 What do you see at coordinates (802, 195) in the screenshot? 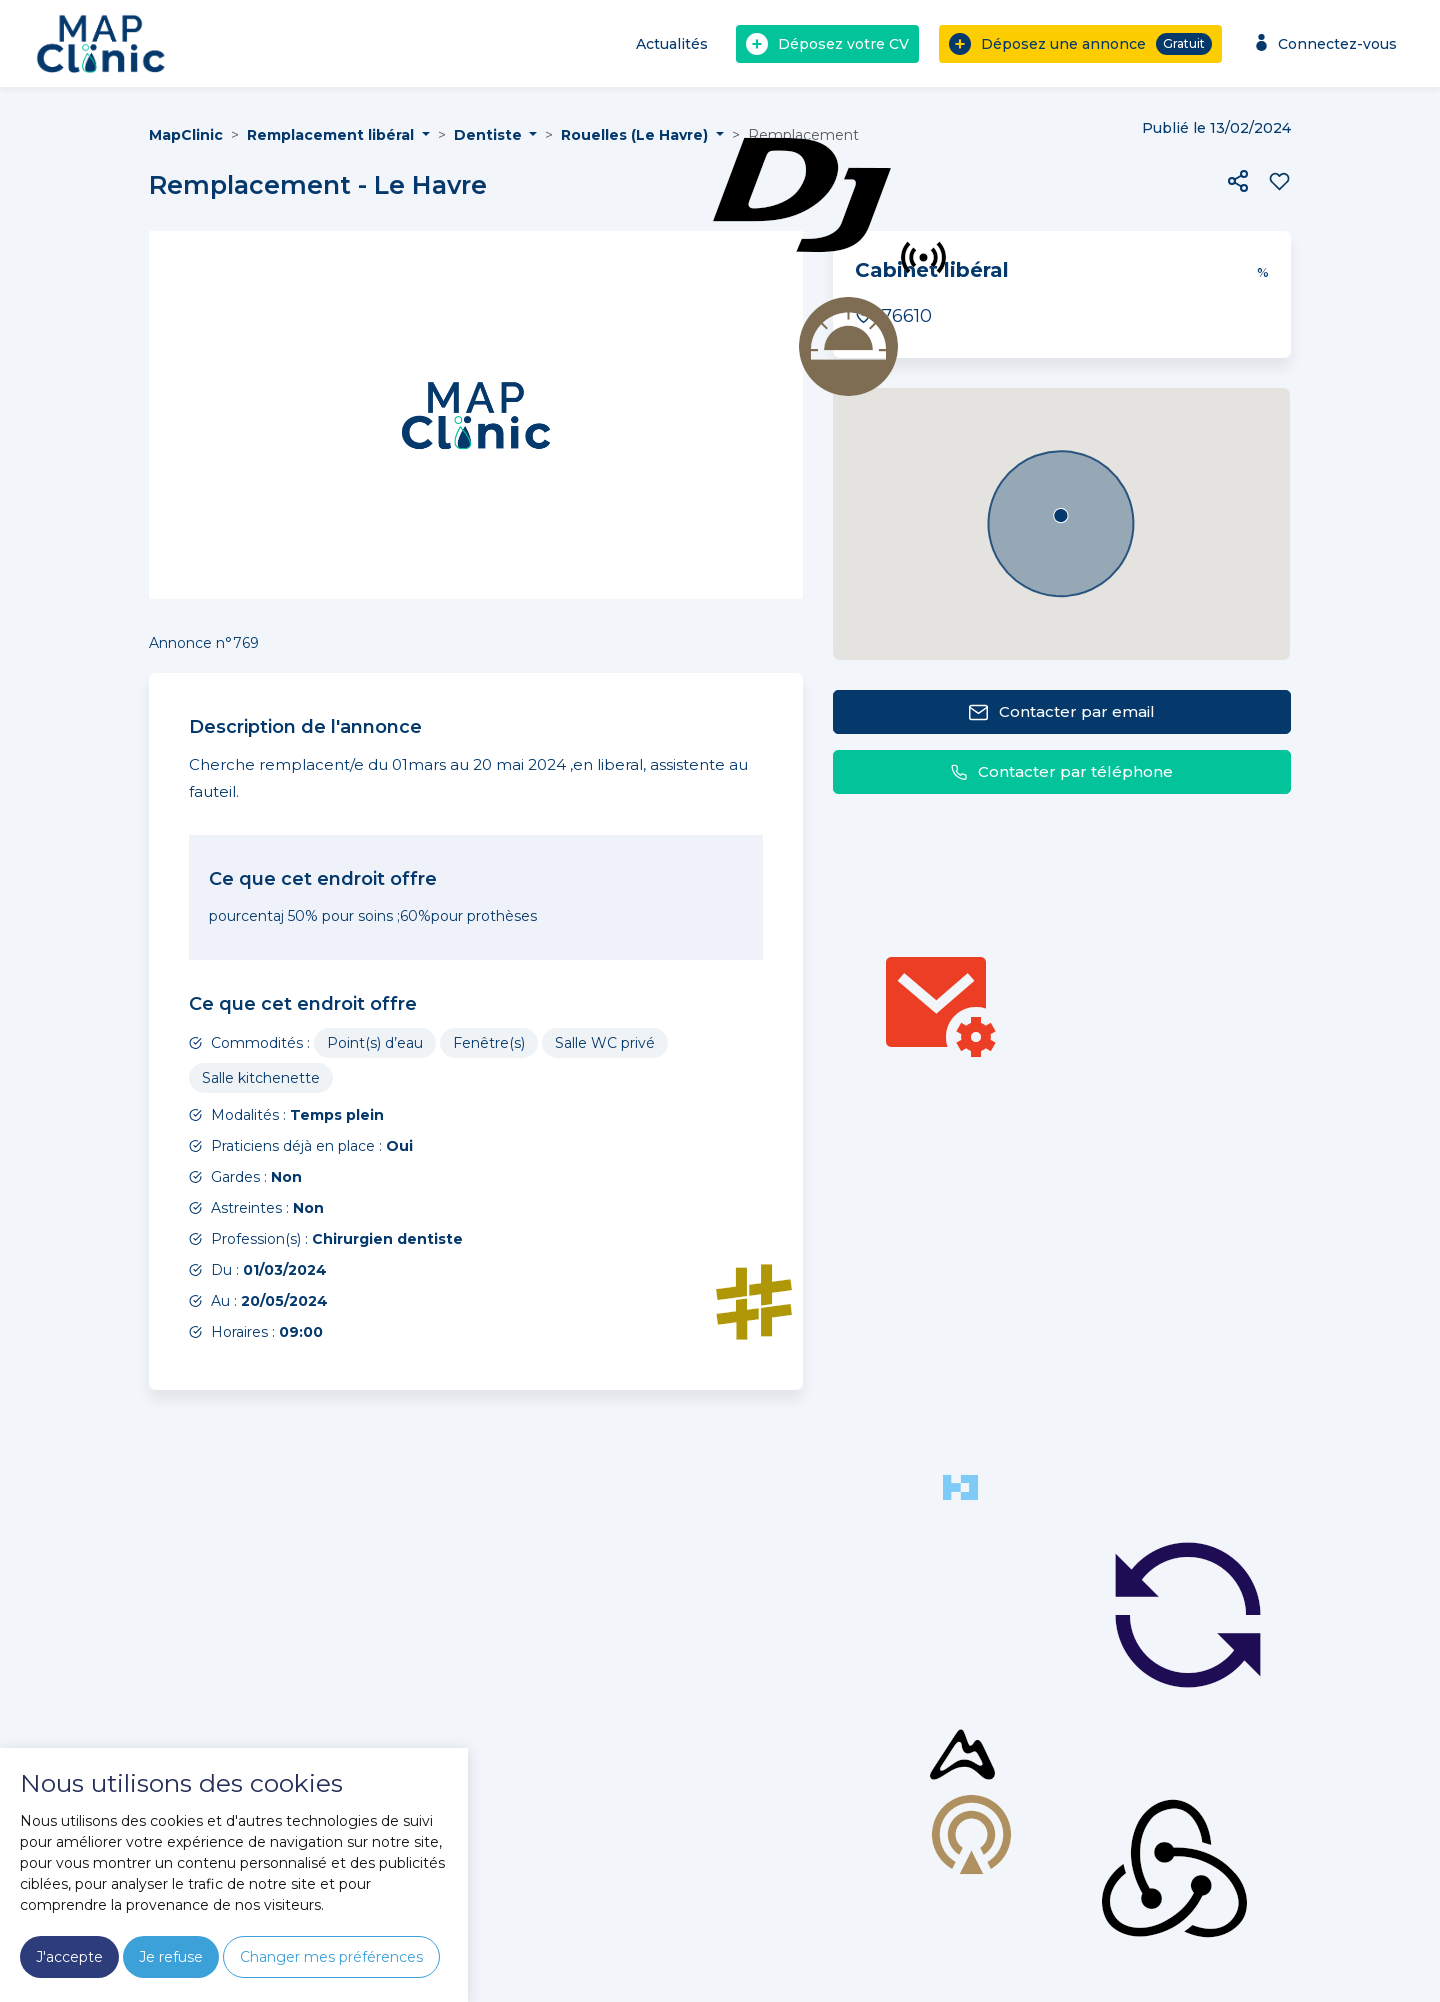
I see `pioneer dj brand logo` at bounding box center [802, 195].